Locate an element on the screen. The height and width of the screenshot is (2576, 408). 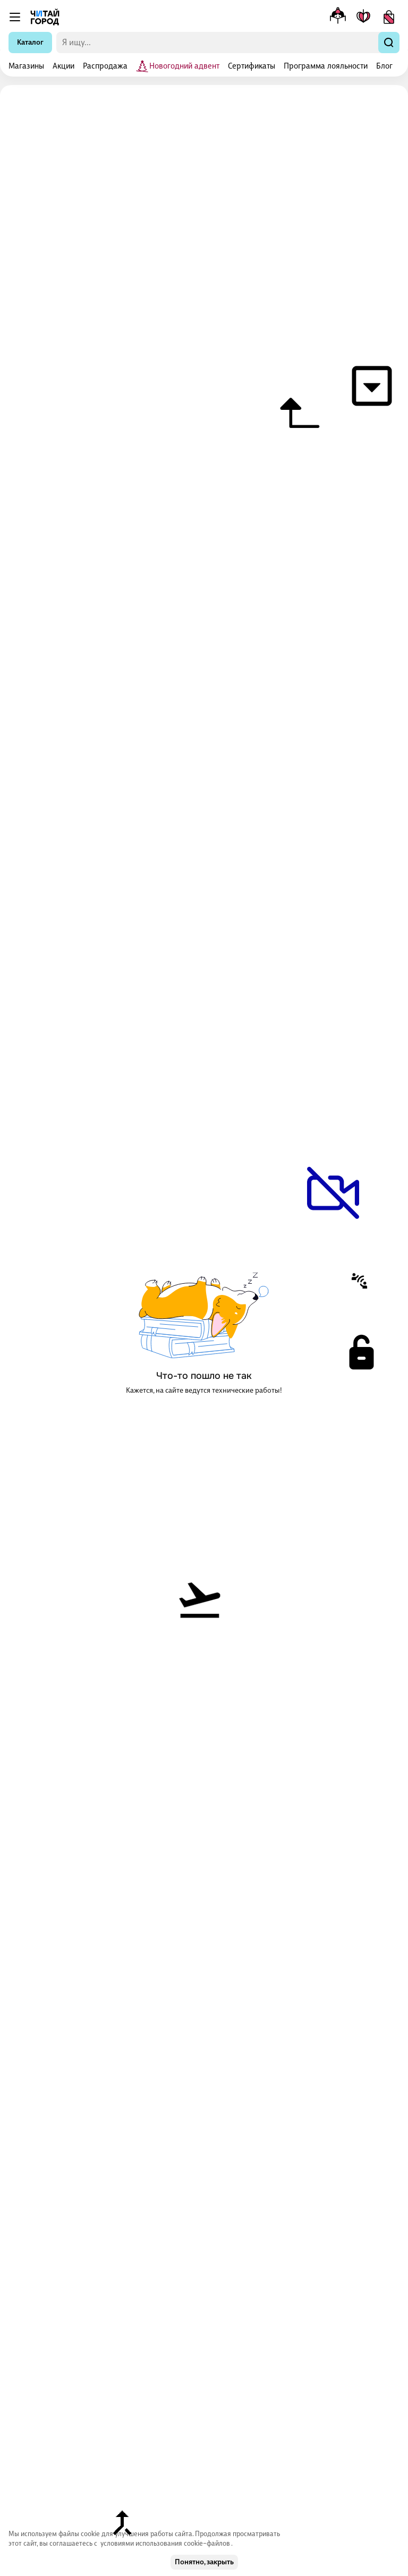
merge multiple calls into a conference call is located at coordinates (122, 2523).